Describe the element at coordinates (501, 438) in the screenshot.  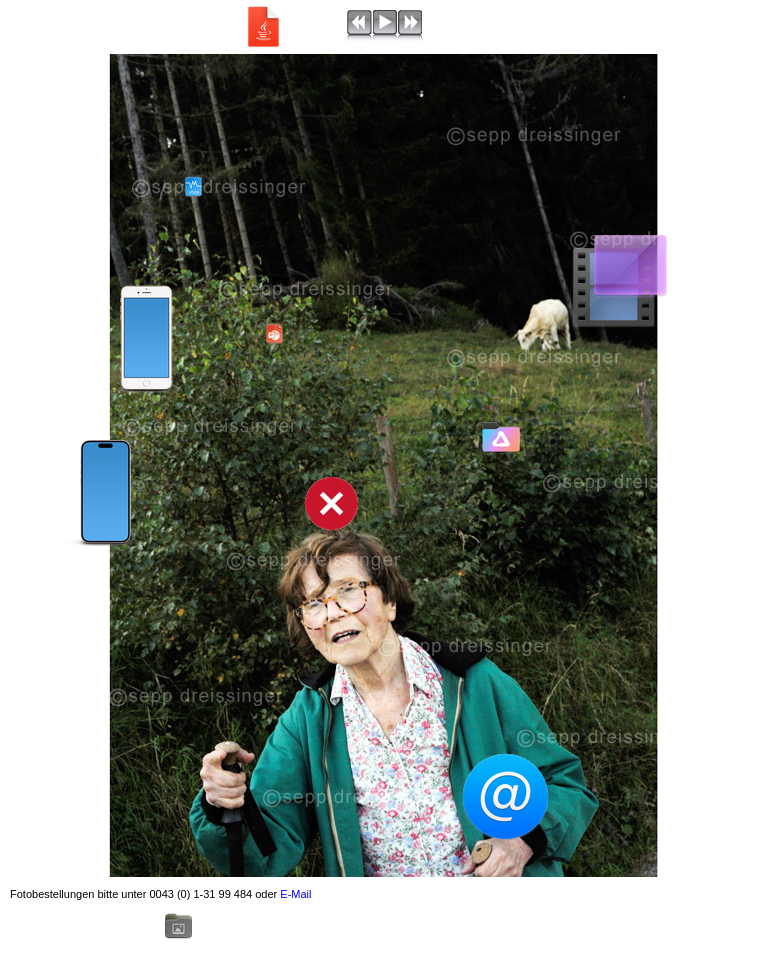
I see `open the Affinity app folder` at that location.